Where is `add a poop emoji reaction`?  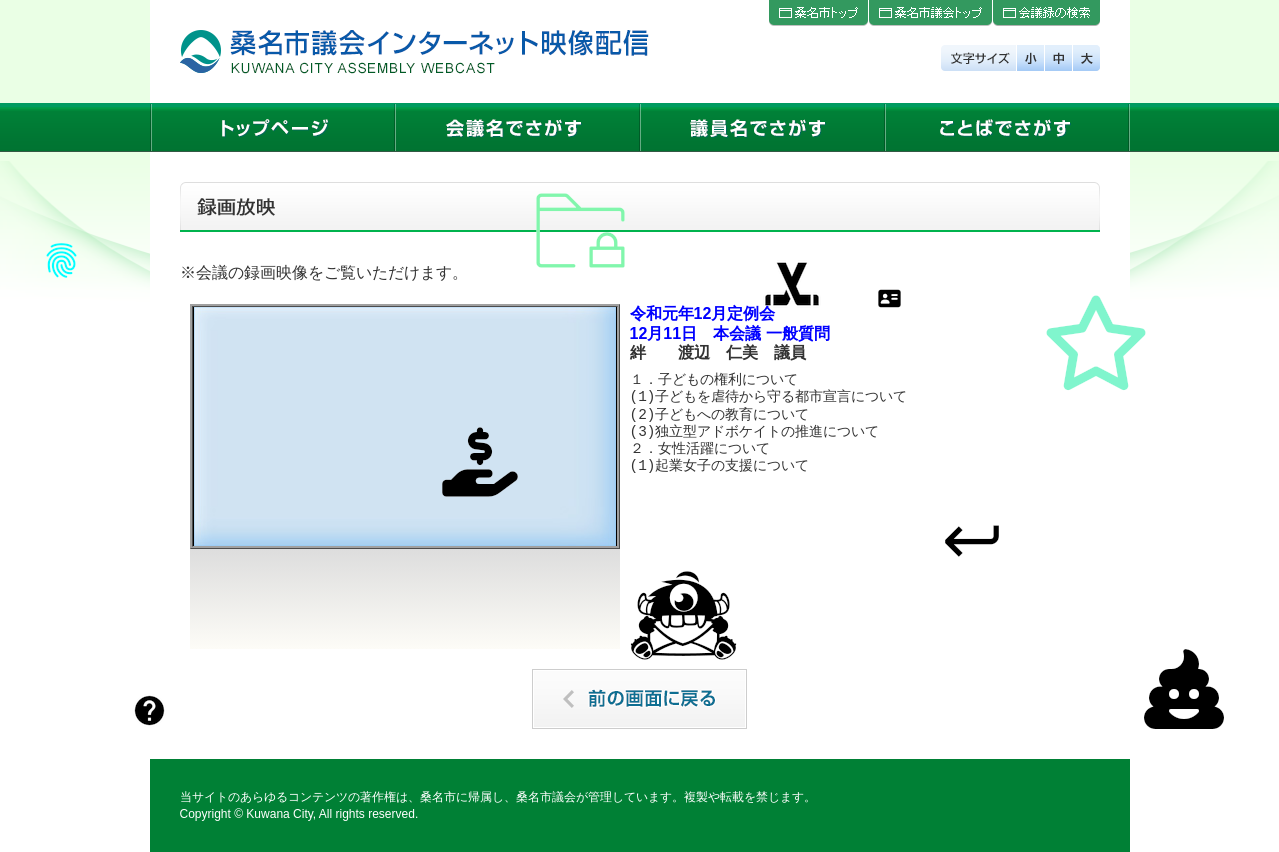 add a poop emoji reaction is located at coordinates (1184, 689).